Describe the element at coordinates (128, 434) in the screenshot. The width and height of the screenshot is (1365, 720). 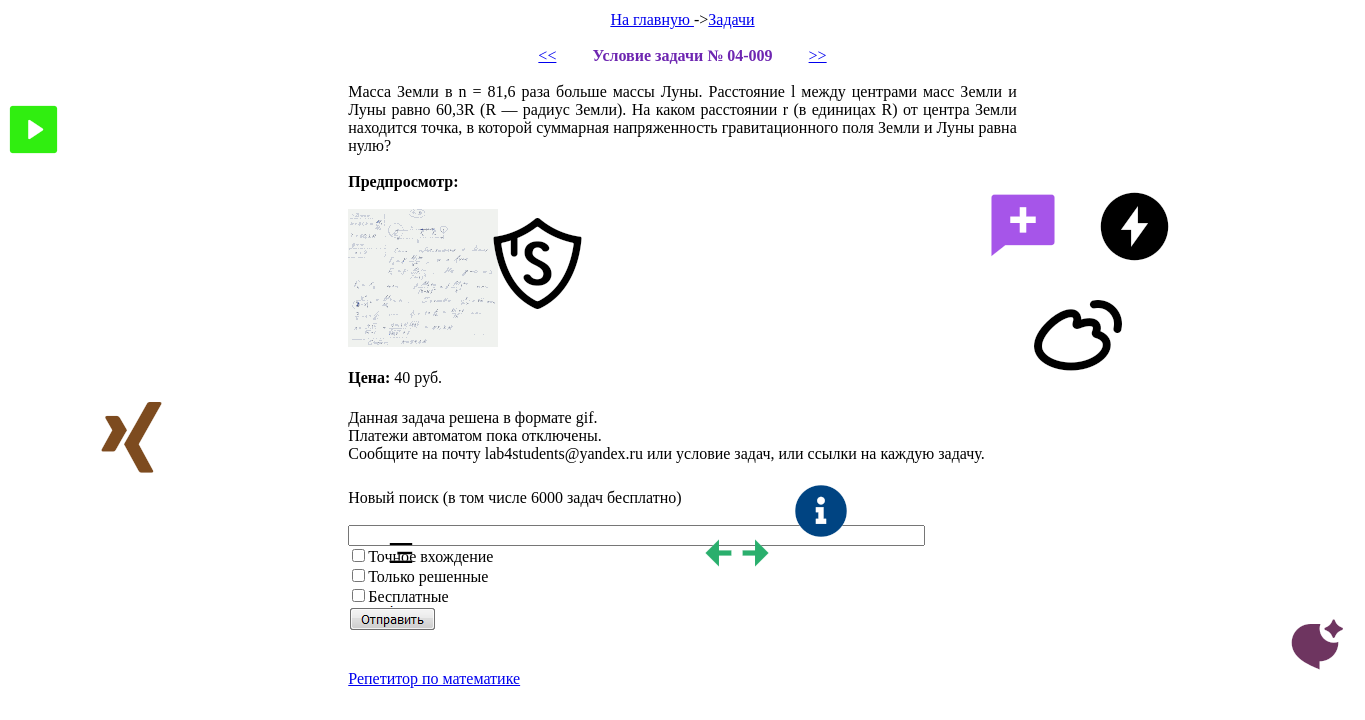
I see `open Xing profile or app` at that location.